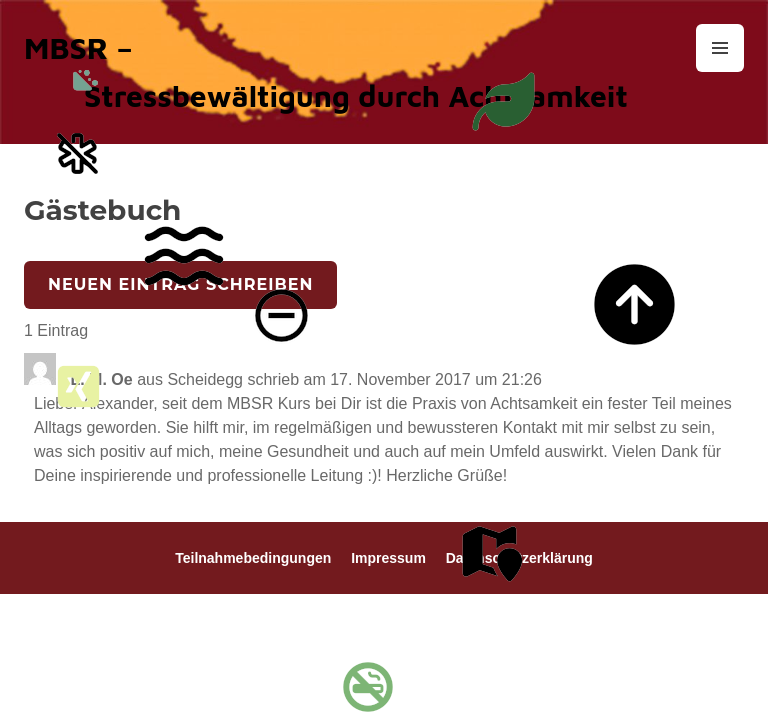 This screenshot has width=768, height=720. Describe the element at coordinates (85, 79) in the screenshot. I see `indicates rockslide or landslide hazard warning` at that location.